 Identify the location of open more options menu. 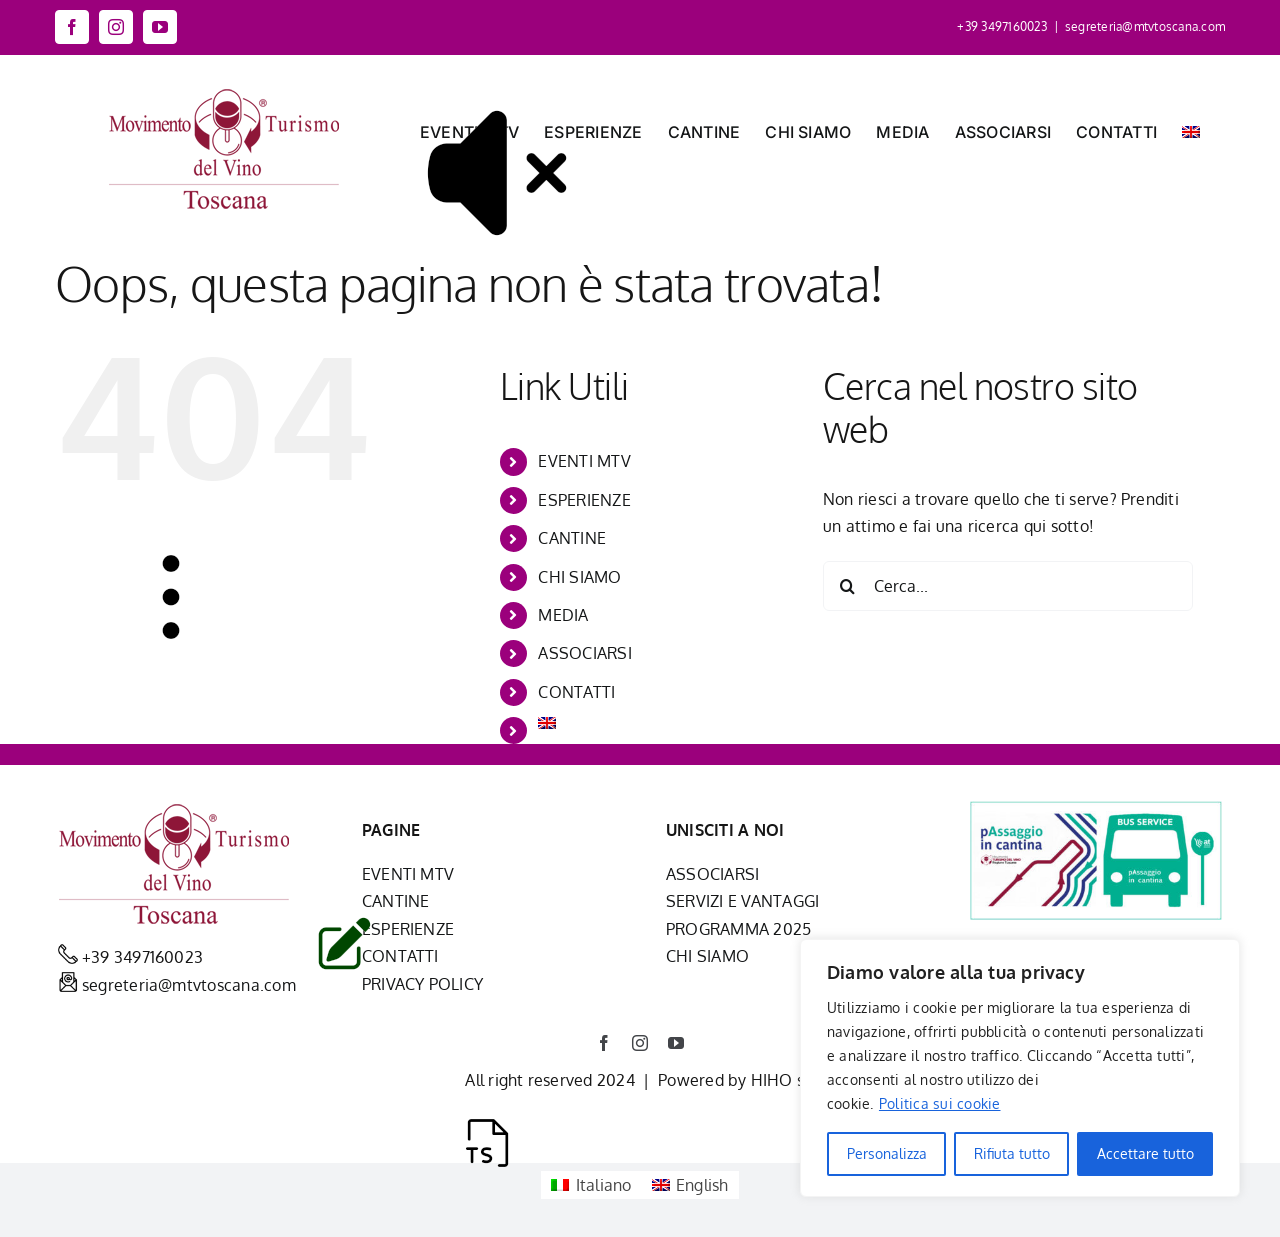
(171, 597).